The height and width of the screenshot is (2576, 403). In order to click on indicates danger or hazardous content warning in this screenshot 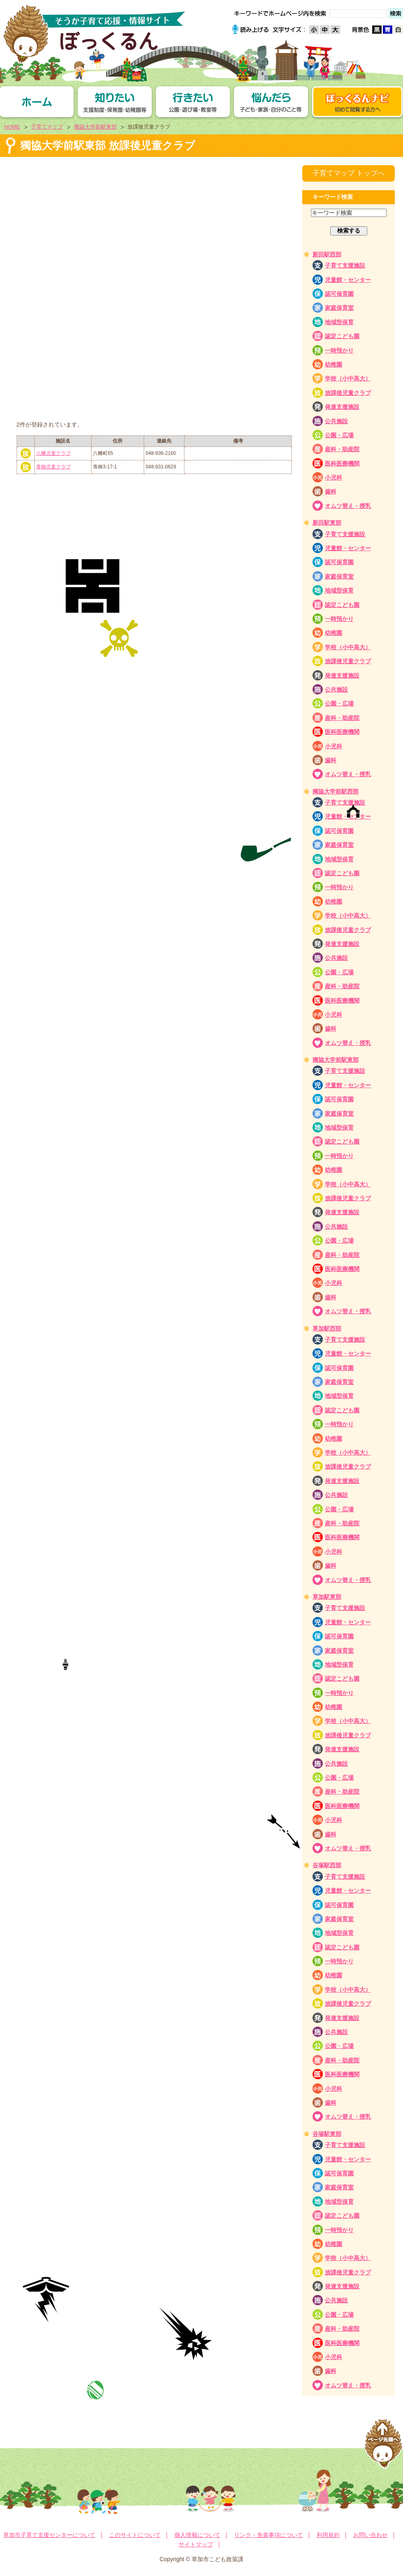, I will do `click(119, 639)`.